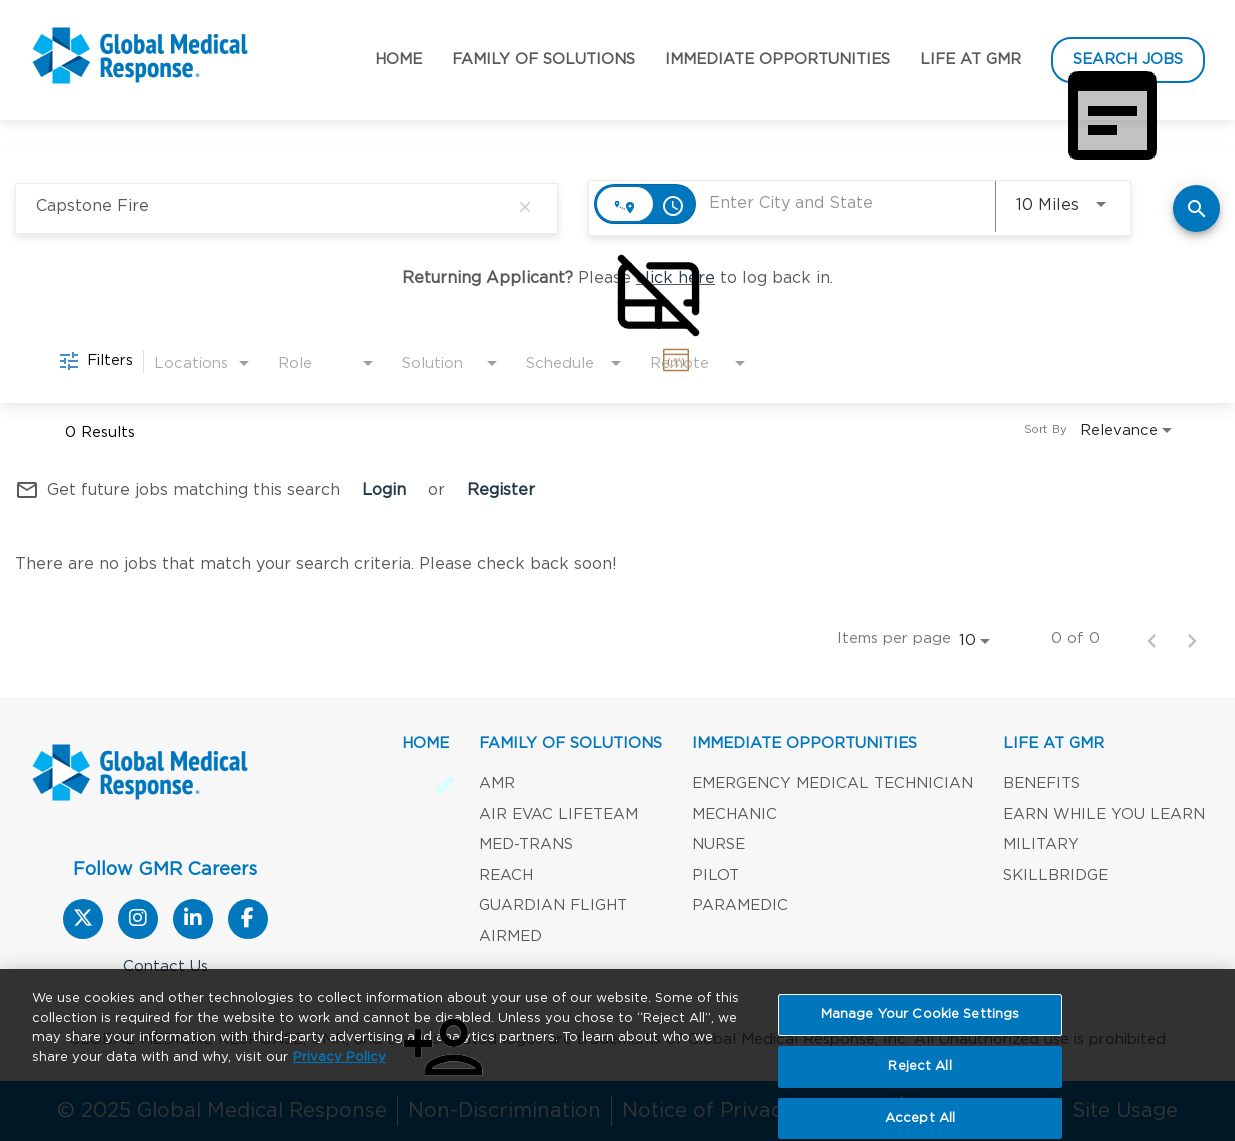 The image size is (1235, 1141). What do you see at coordinates (676, 360) in the screenshot?
I see `view grouped variables in debug panel` at bounding box center [676, 360].